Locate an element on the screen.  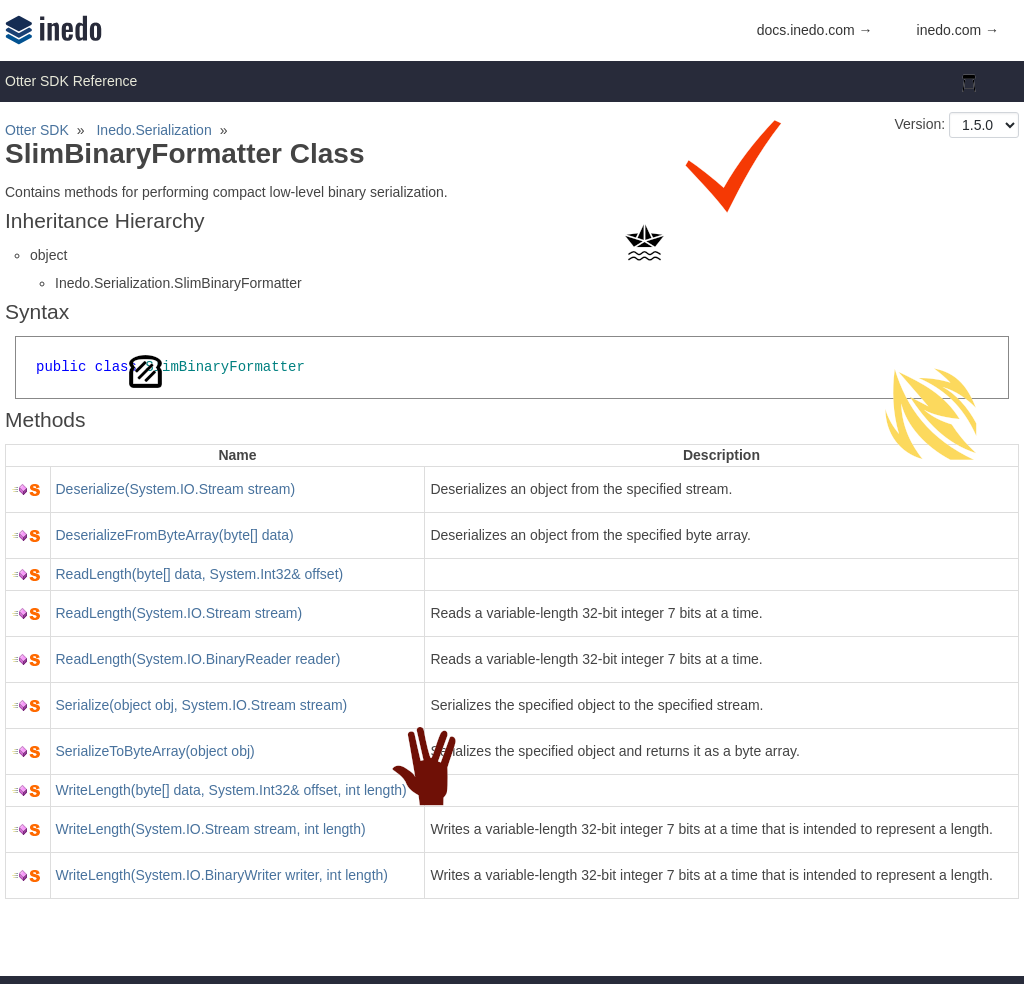
toast or burn food item in a cooking game is located at coordinates (145, 371).